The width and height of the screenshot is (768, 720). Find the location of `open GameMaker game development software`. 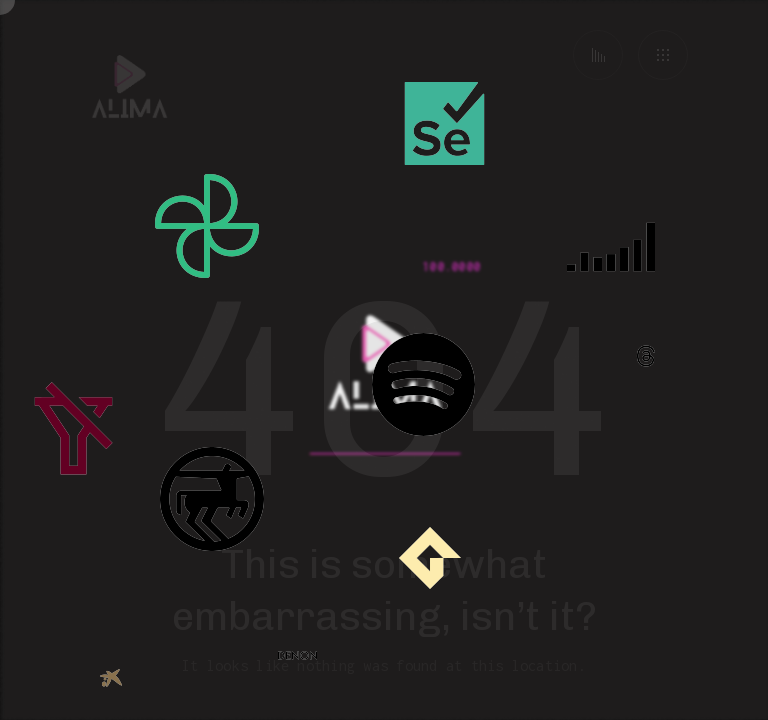

open GameMaker game development software is located at coordinates (430, 558).